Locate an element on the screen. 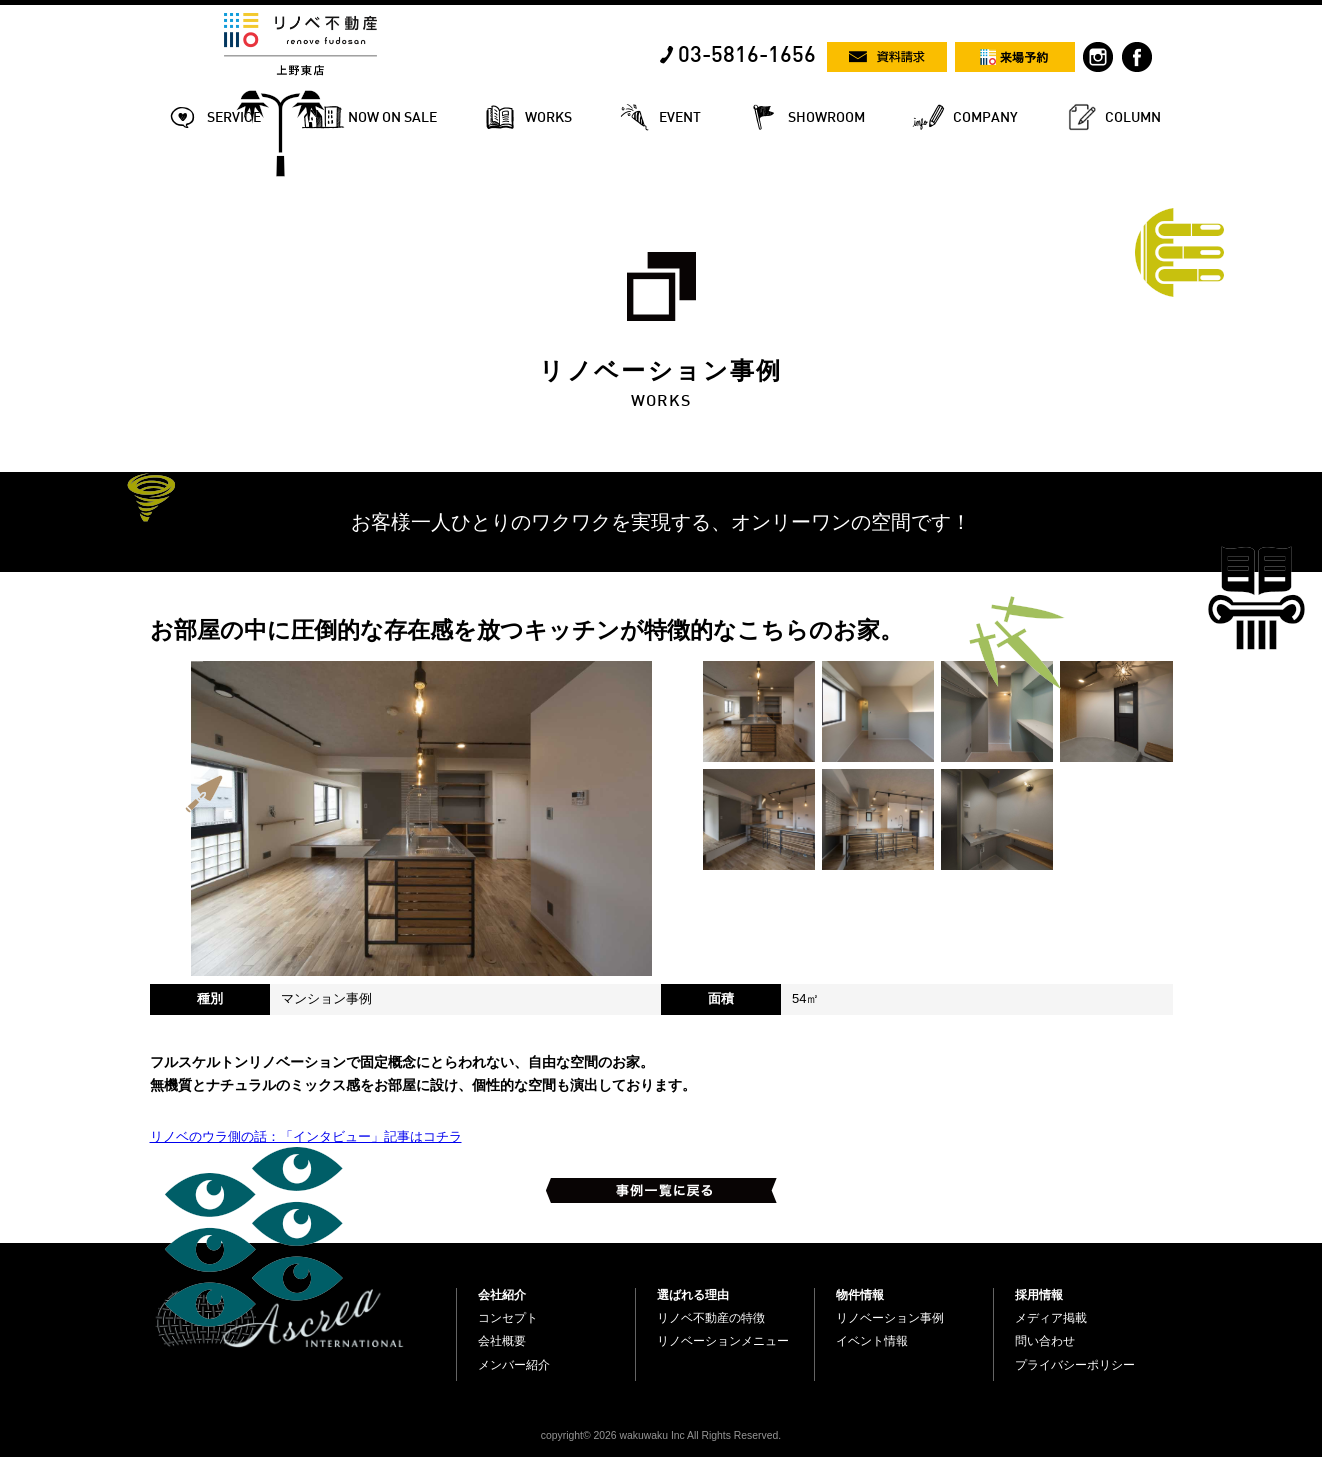 The image size is (1322, 1457). toggle street lighting in city builder game is located at coordinates (280, 133).